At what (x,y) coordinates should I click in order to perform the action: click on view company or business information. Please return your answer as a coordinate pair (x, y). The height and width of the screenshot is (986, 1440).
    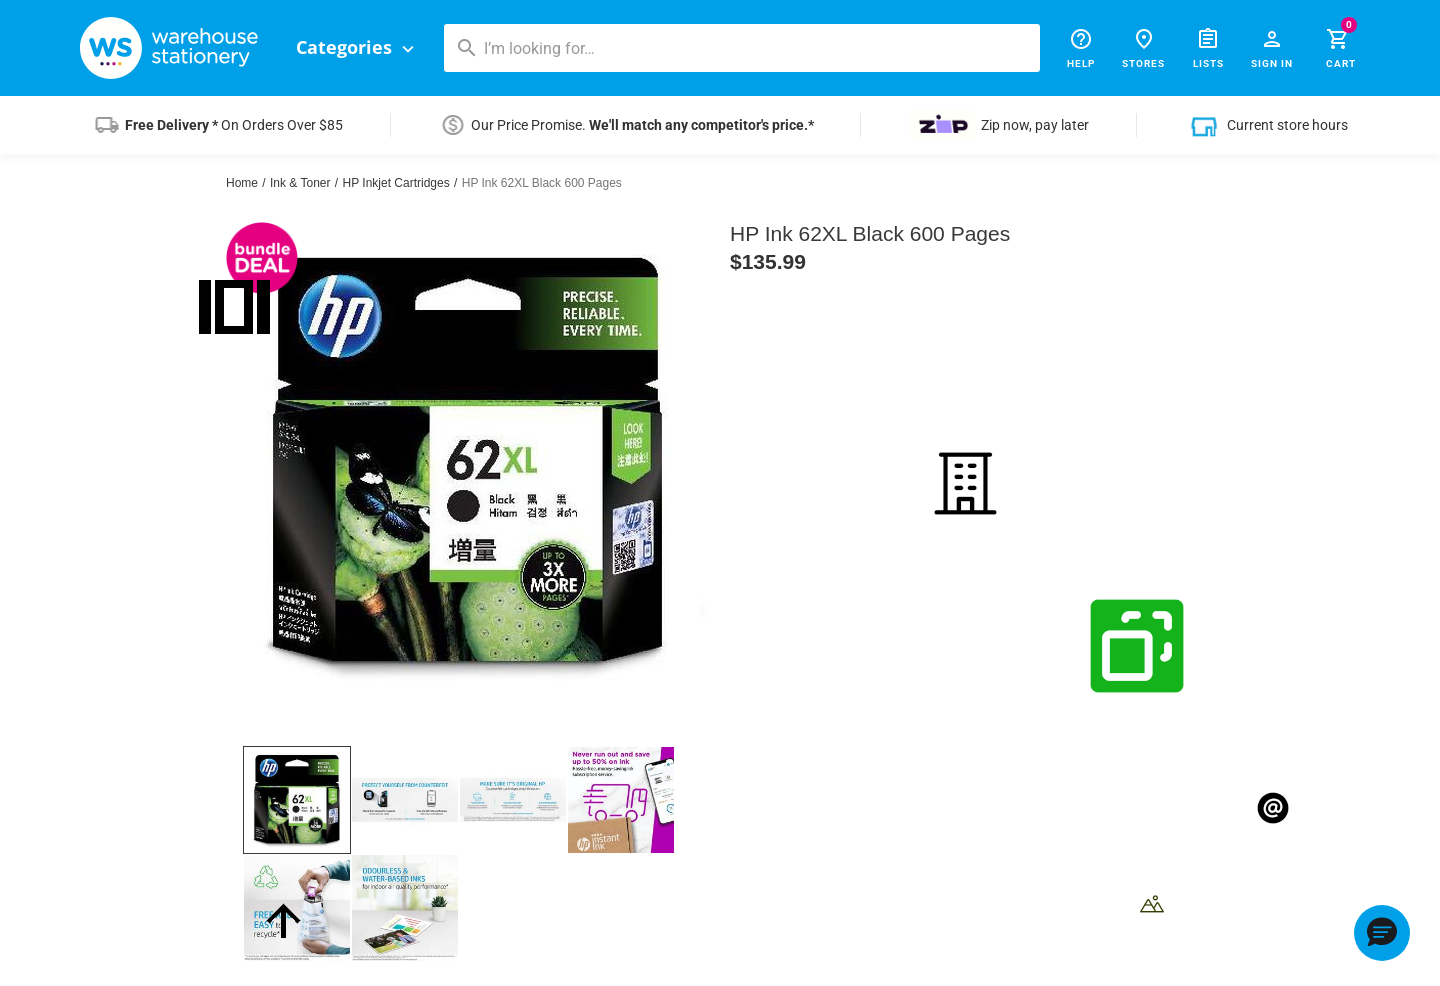
    Looking at the image, I should click on (965, 483).